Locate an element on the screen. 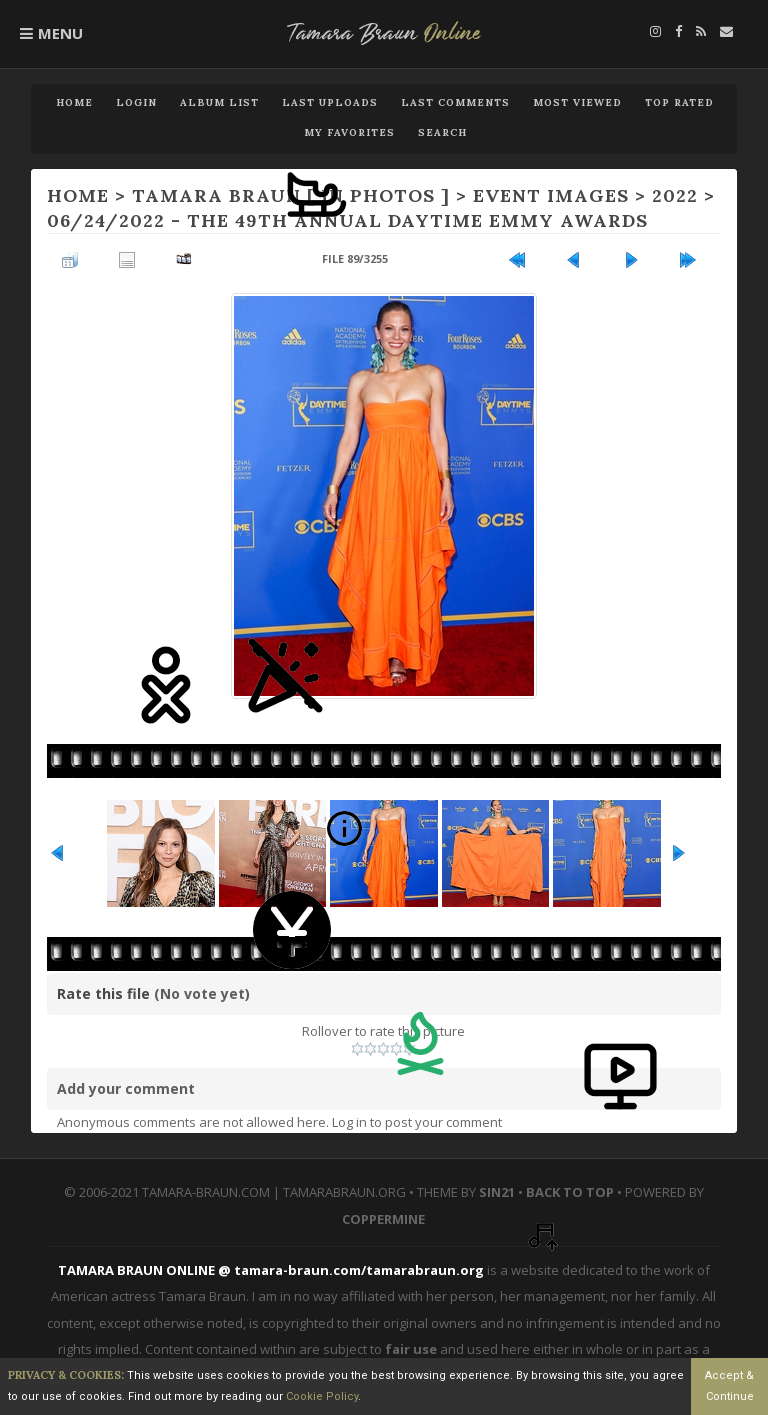 The height and width of the screenshot is (1415, 768). play video on display is located at coordinates (620, 1076).